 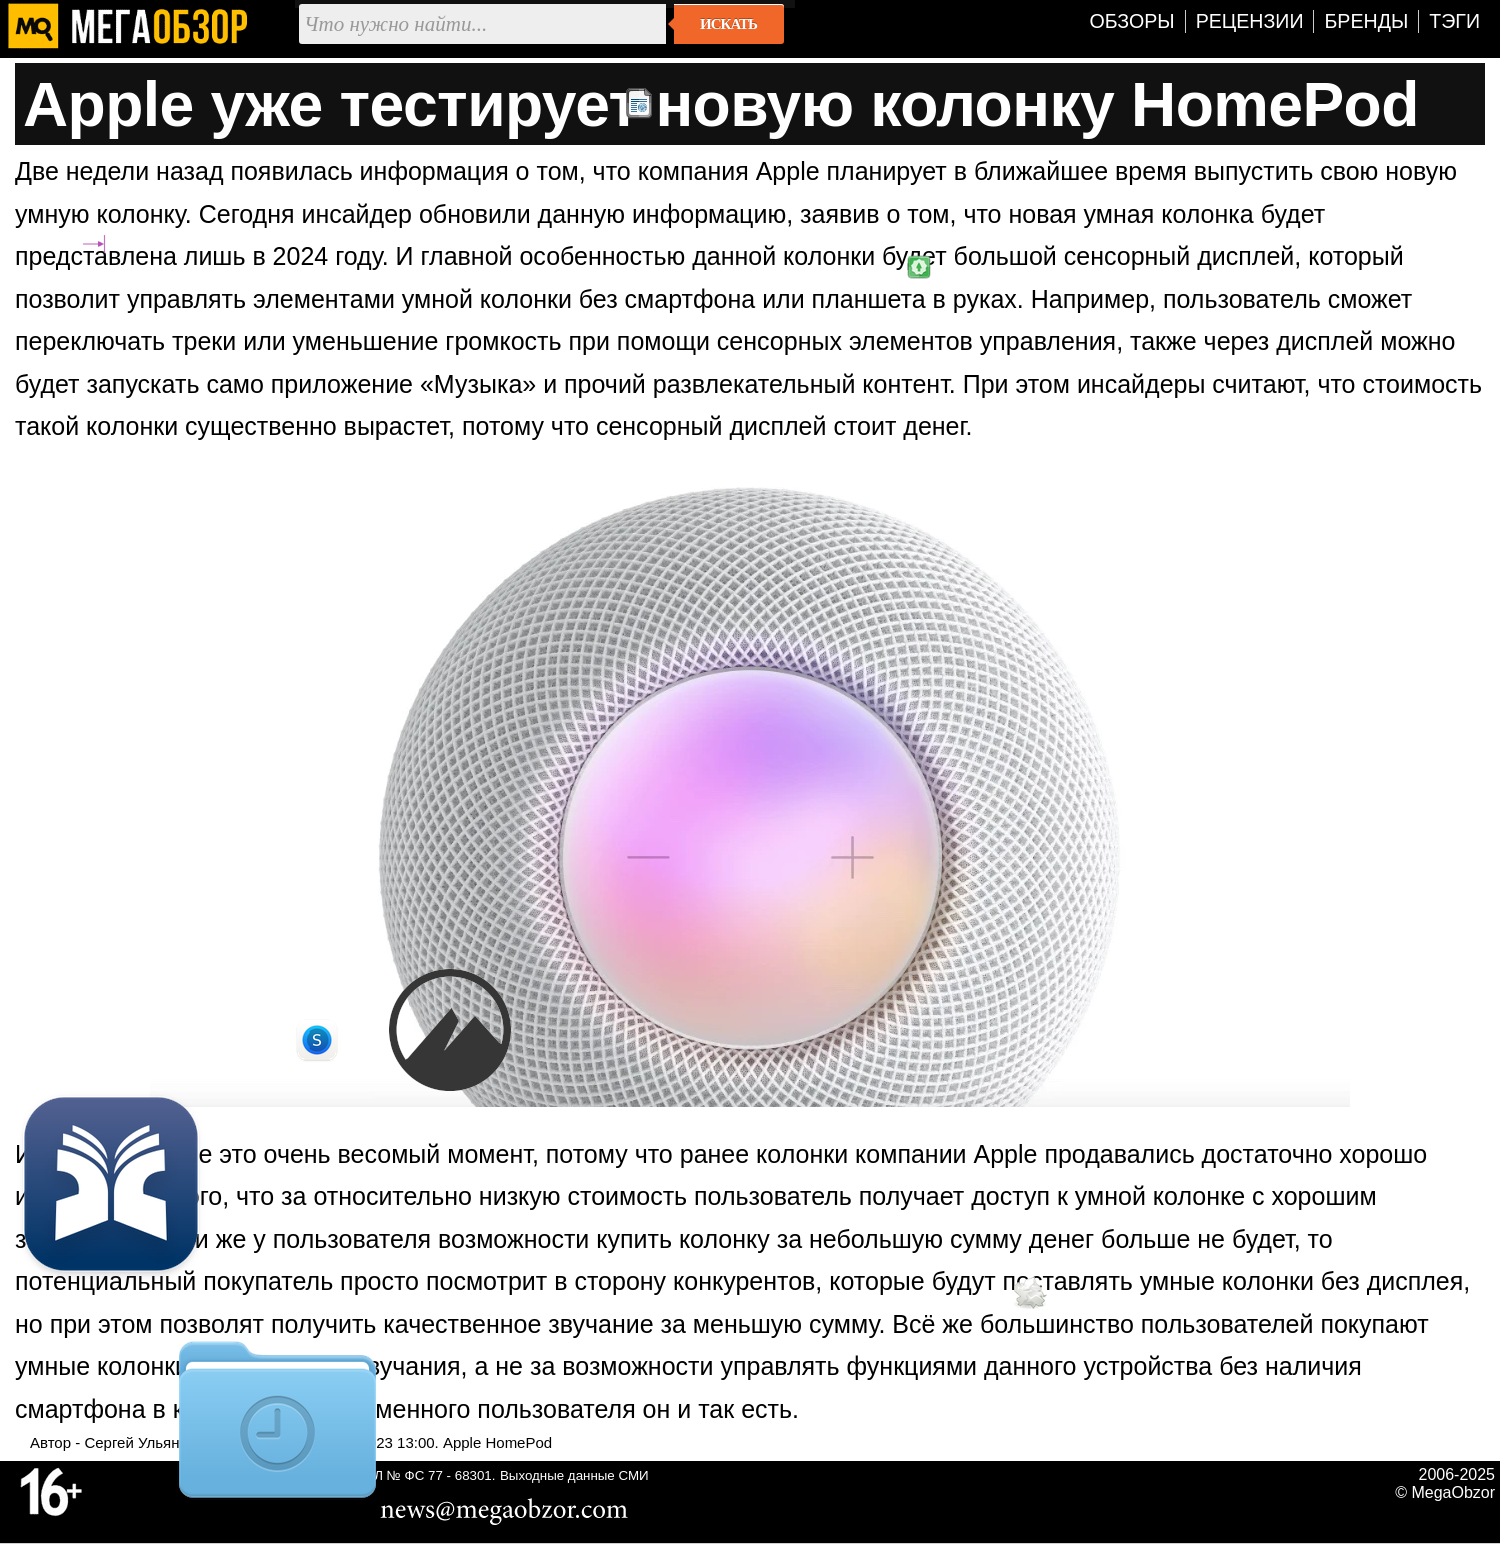 I want to click on access operating system updates, so click(x=919, y=267).